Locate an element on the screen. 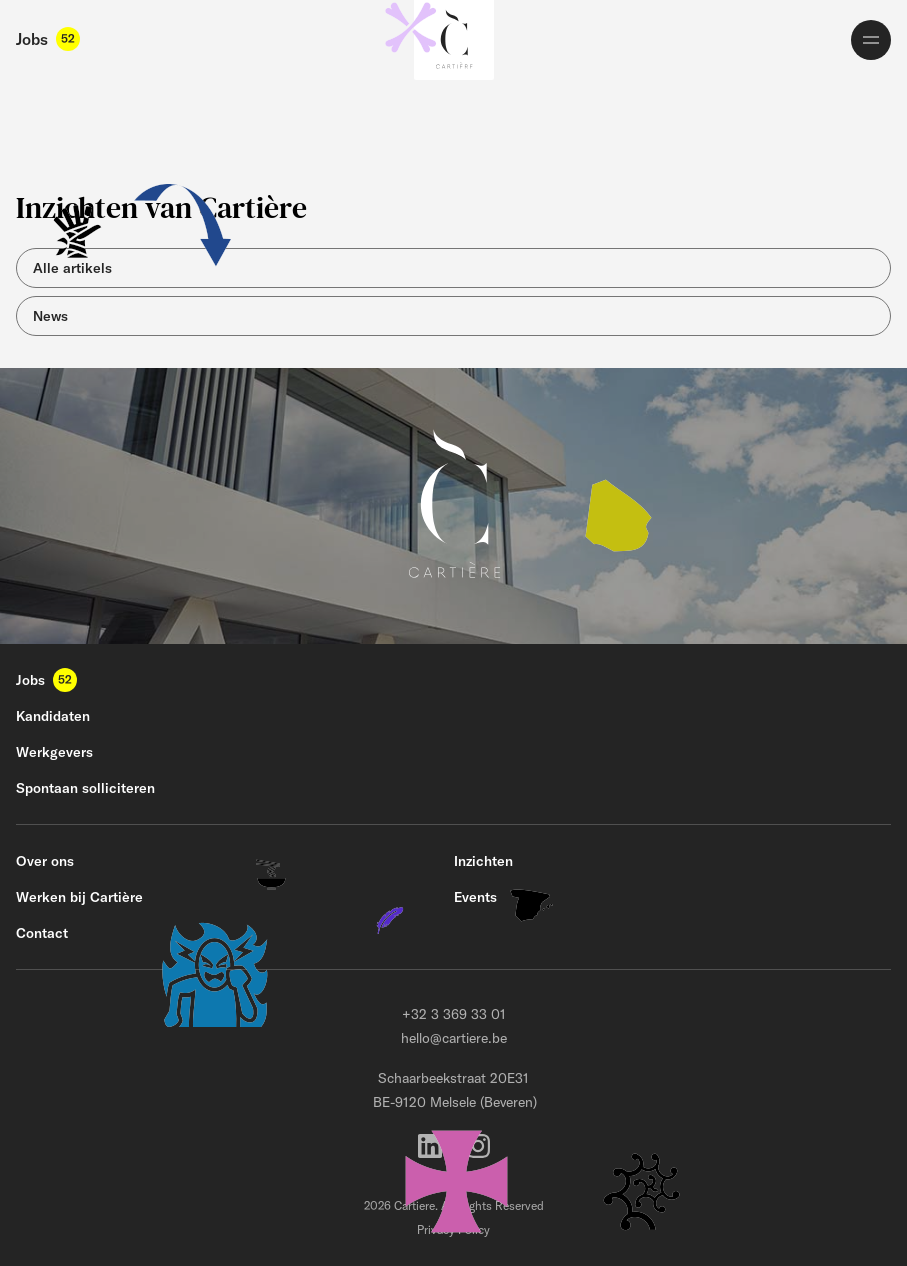  decorative flourish or ornamental design element is located at coordinates (641, 1191).